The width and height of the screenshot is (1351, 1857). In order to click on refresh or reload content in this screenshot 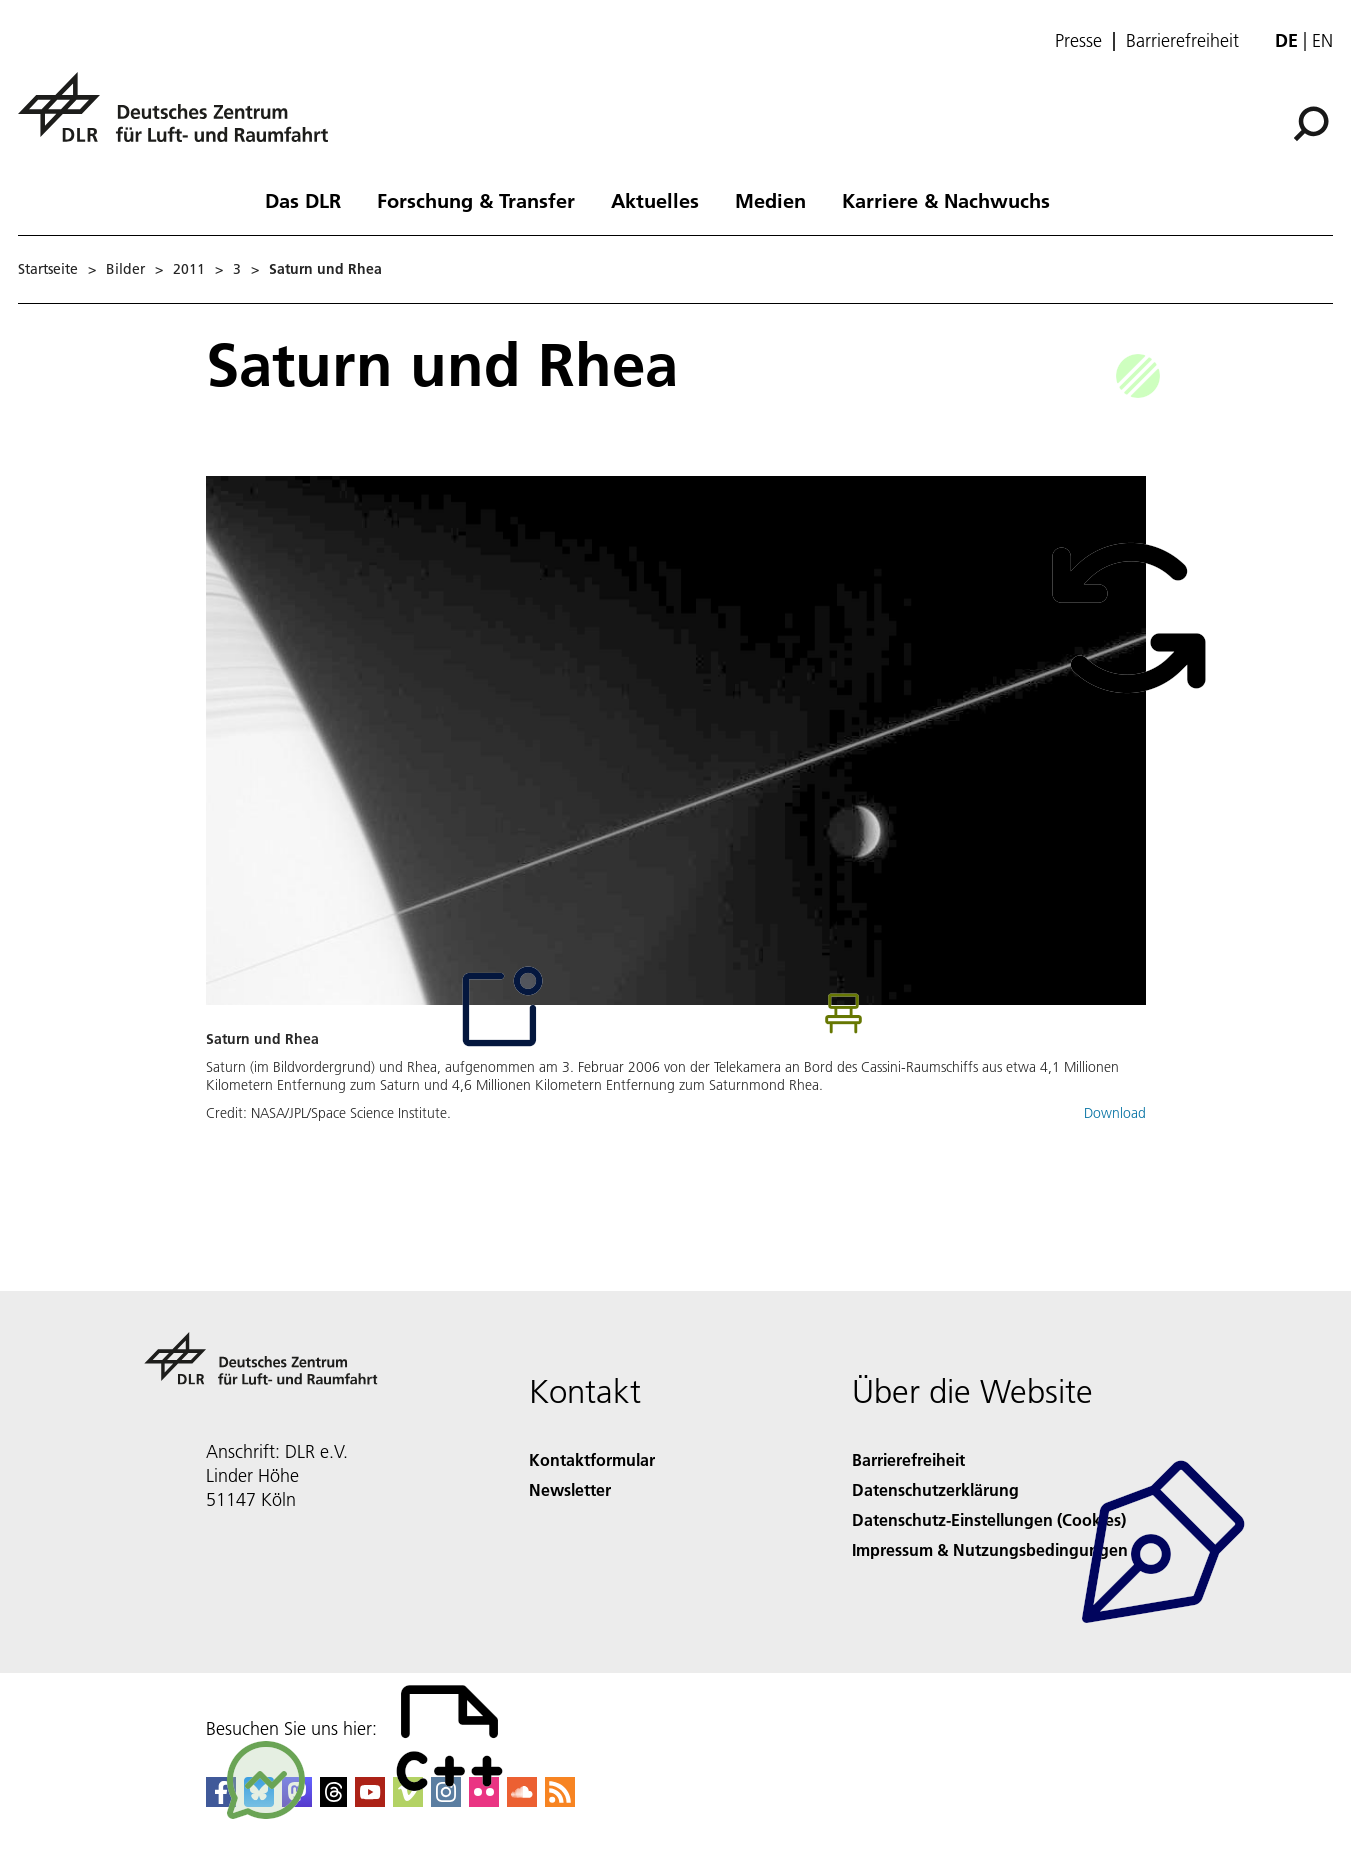, I will do `click(1129, 618)`.